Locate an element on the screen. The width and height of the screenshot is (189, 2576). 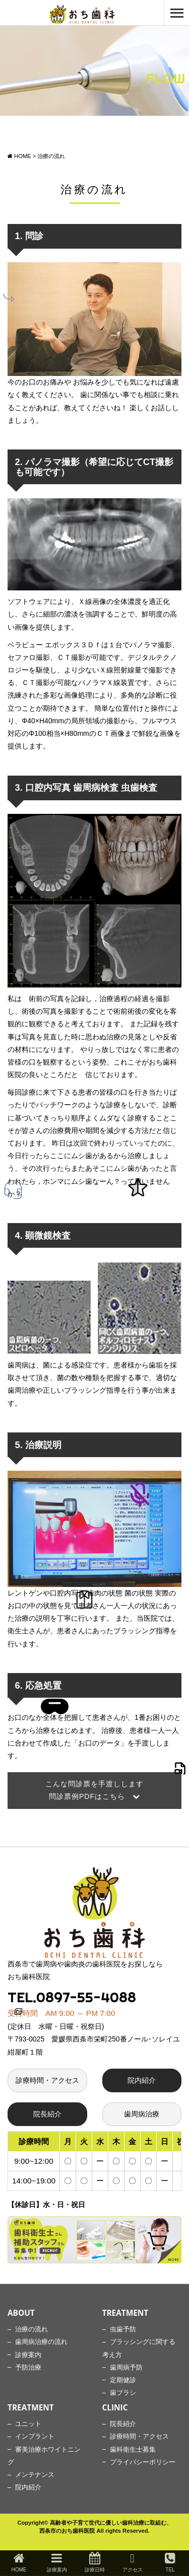
open a video file is located at coordinates (180, 1768).